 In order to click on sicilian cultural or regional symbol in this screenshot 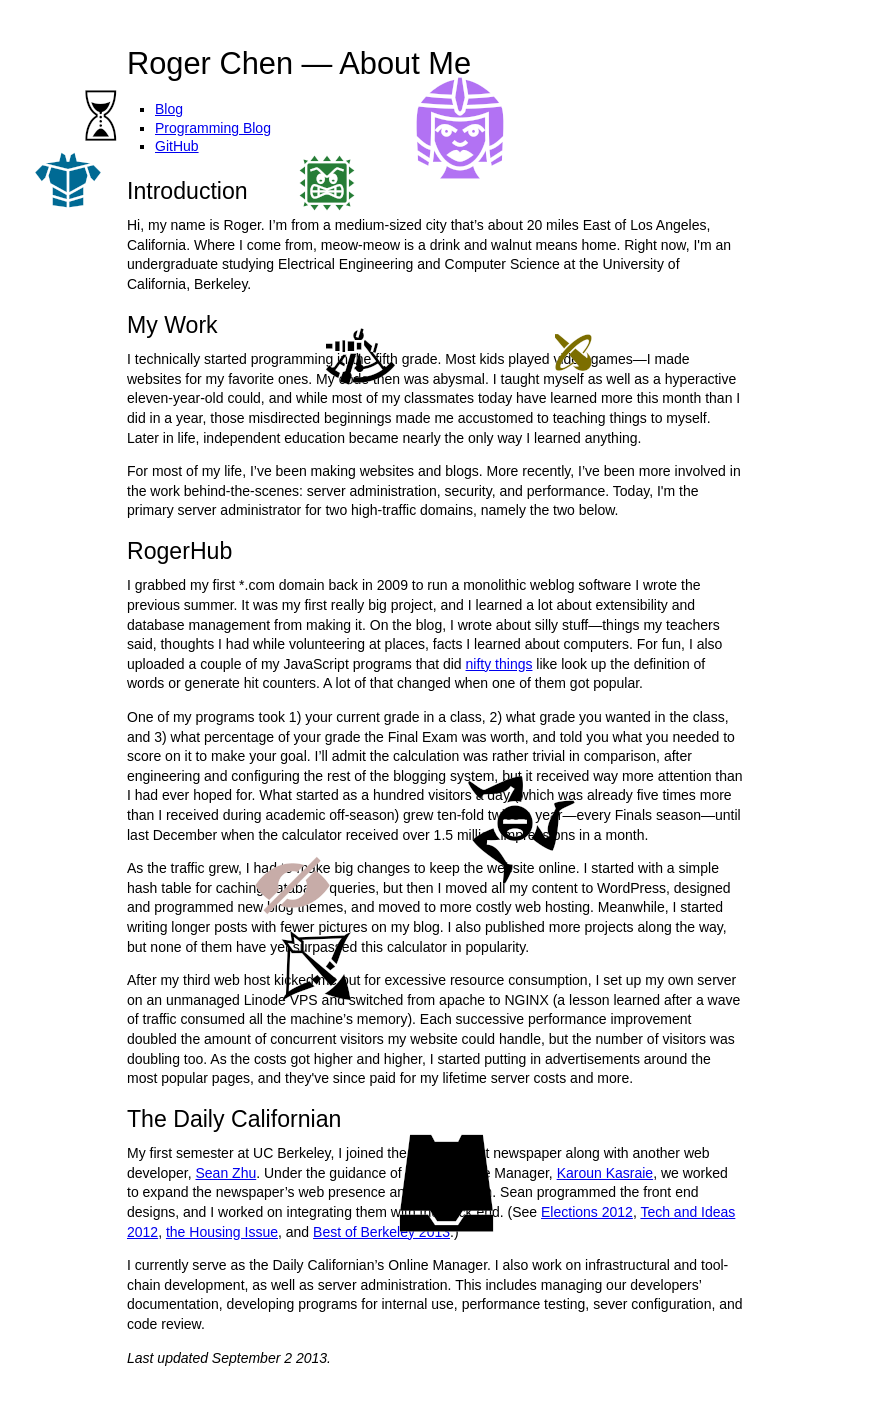, I will do `click(519, 829)`.